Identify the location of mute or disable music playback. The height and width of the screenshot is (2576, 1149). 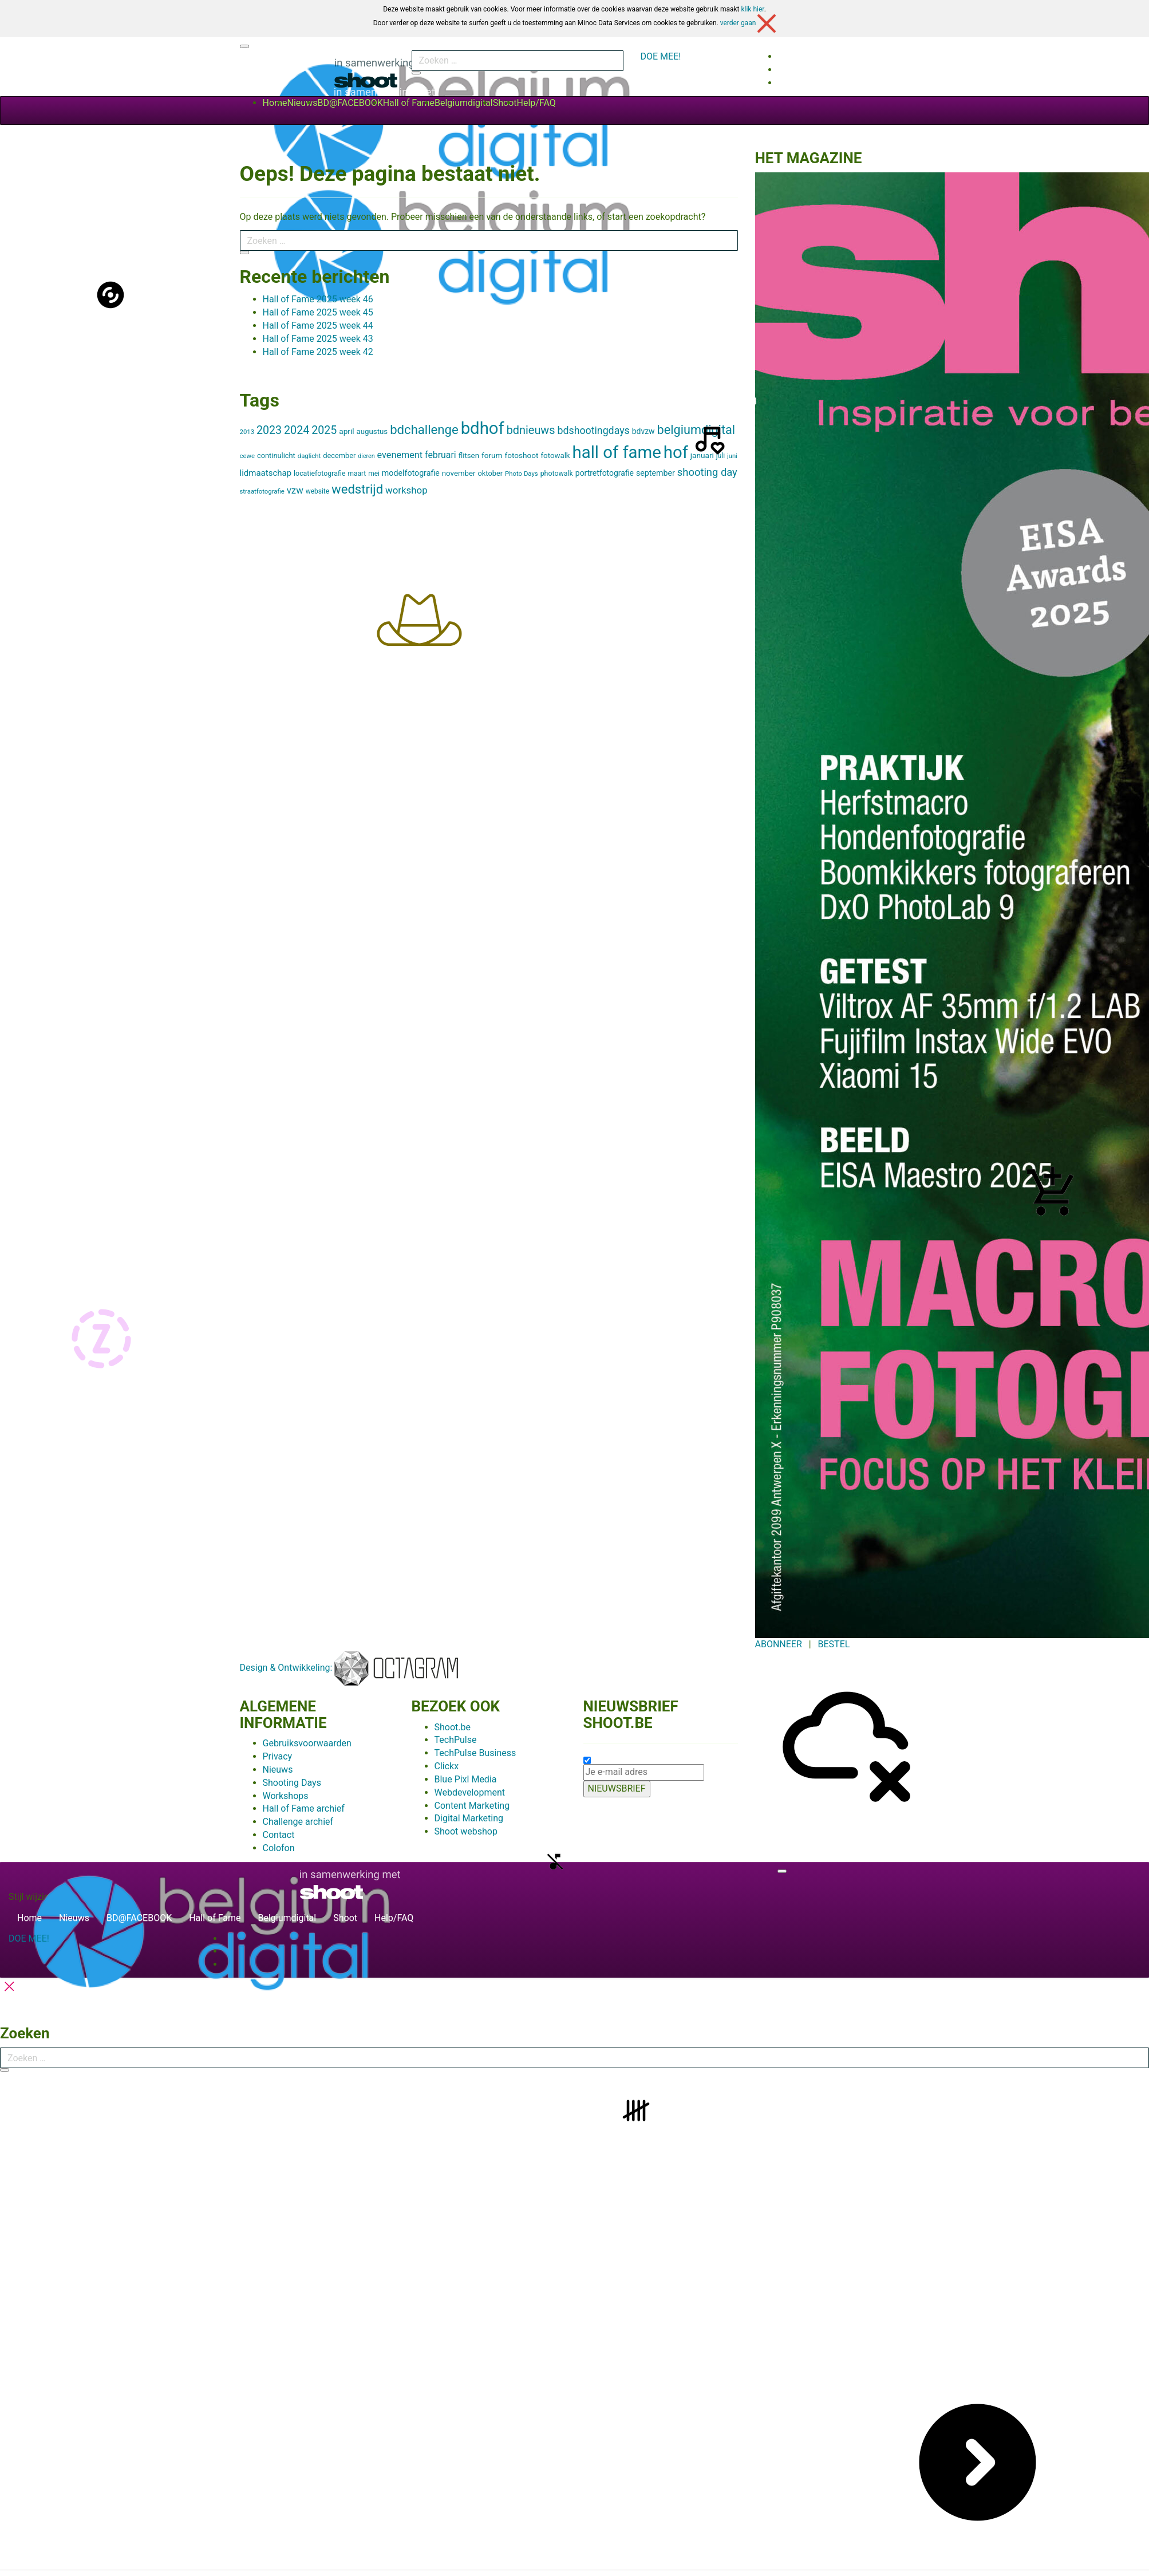
(555, 1861).